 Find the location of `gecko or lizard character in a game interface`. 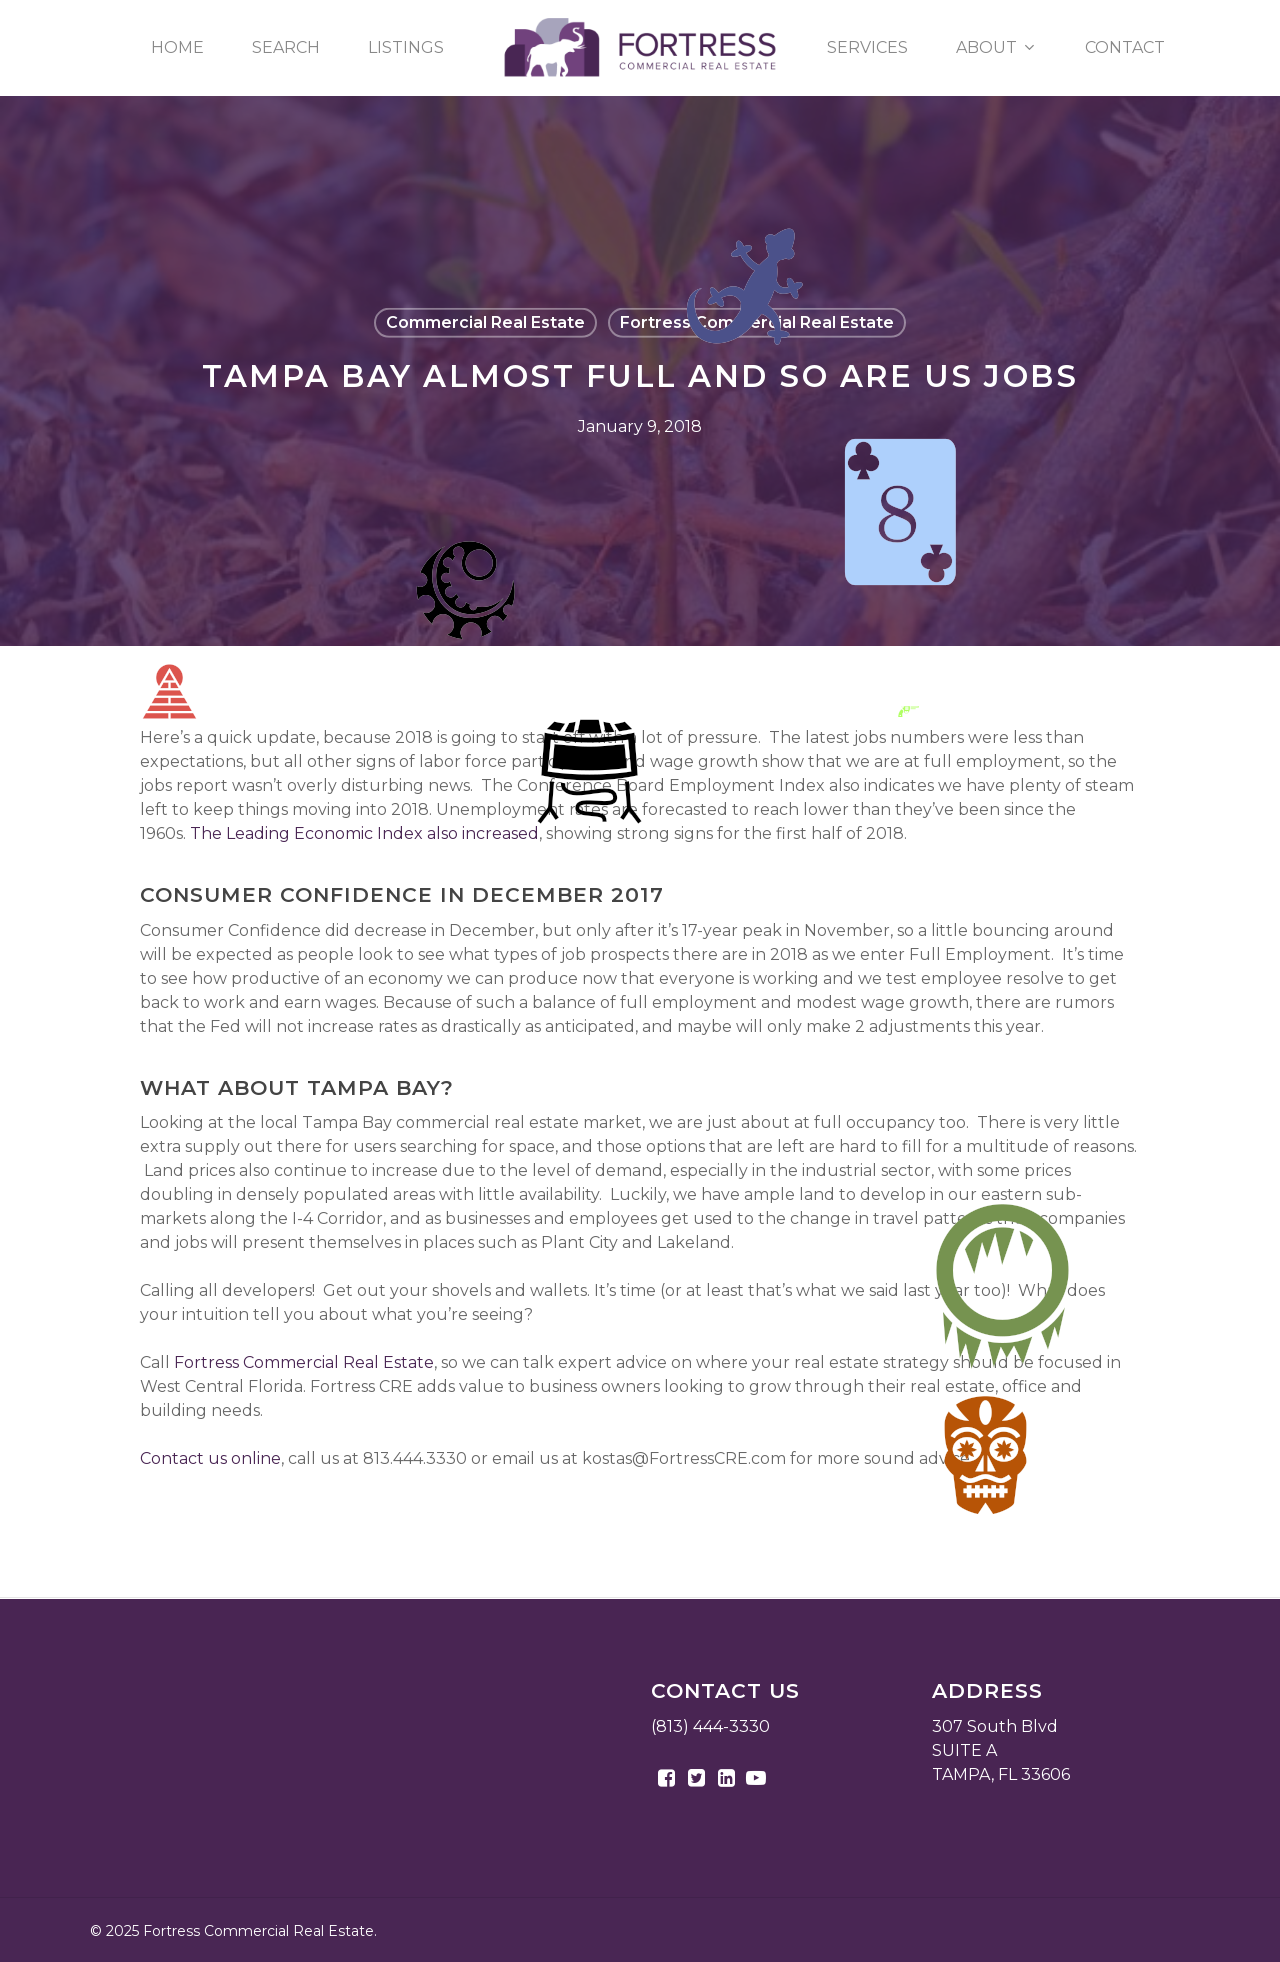

gecko or lizard character in a game interface is located at coordinates (744, 286).